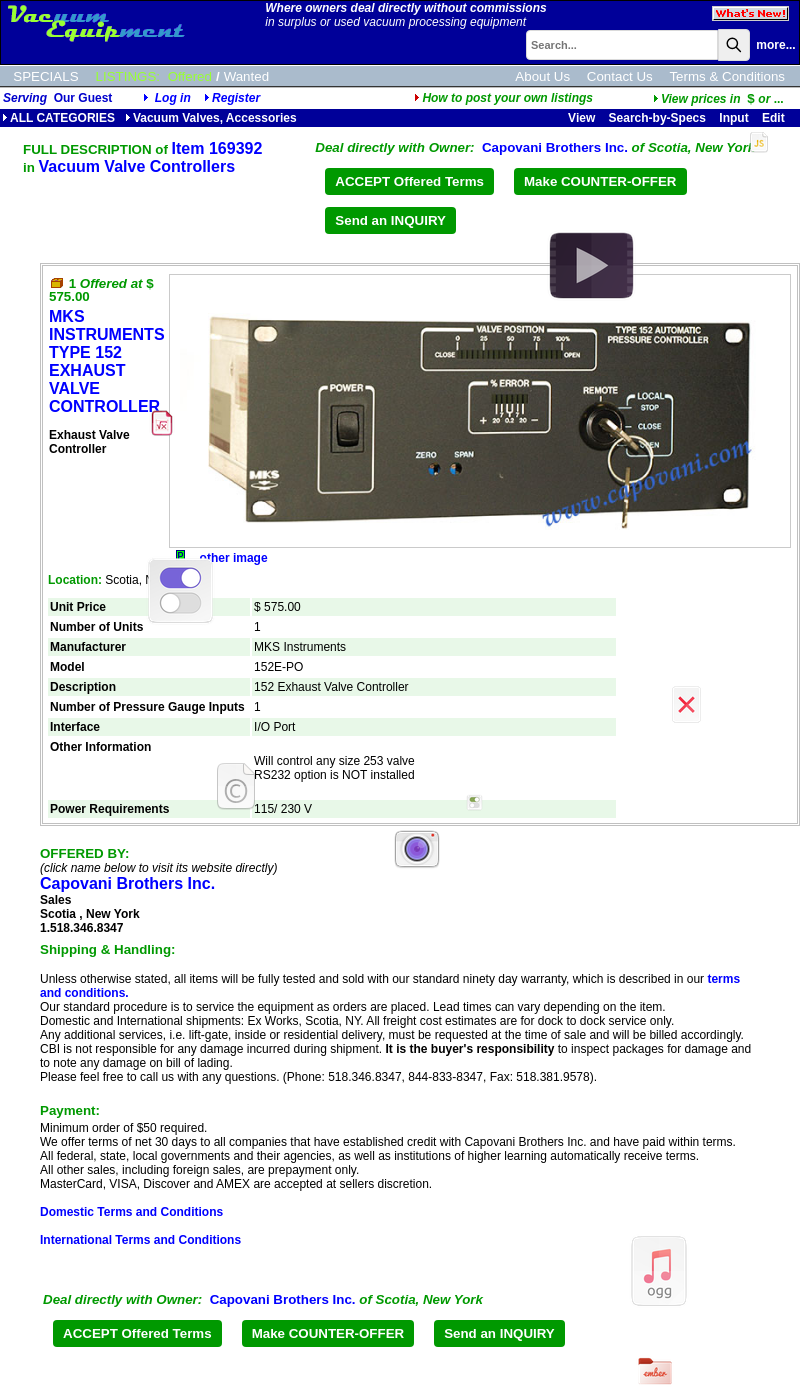 The image size is (800, 1396). I want to click on indicates a broken or invalid symbolic link, so click(686, 704).